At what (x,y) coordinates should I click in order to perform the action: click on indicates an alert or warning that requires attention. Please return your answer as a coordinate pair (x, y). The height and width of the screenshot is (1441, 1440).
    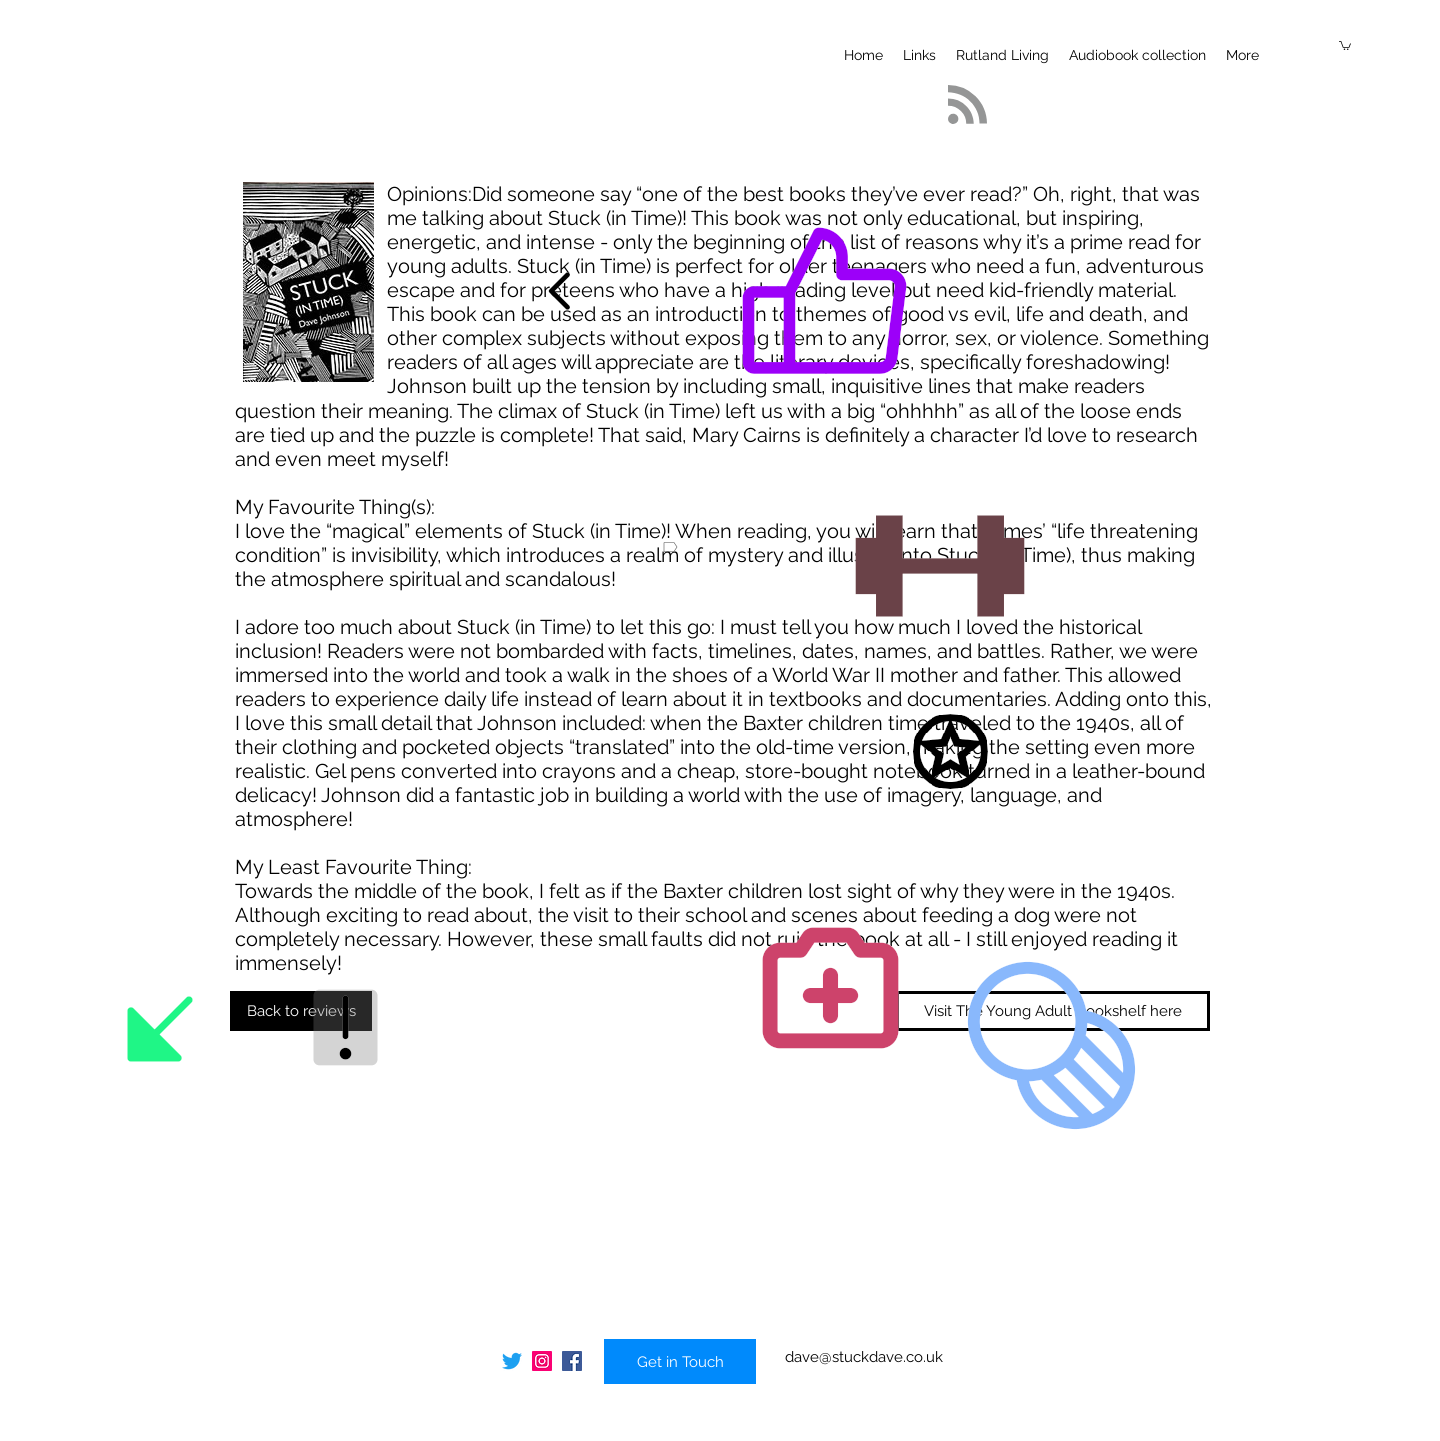
    Looking at the image, I should click on (345, 1027).